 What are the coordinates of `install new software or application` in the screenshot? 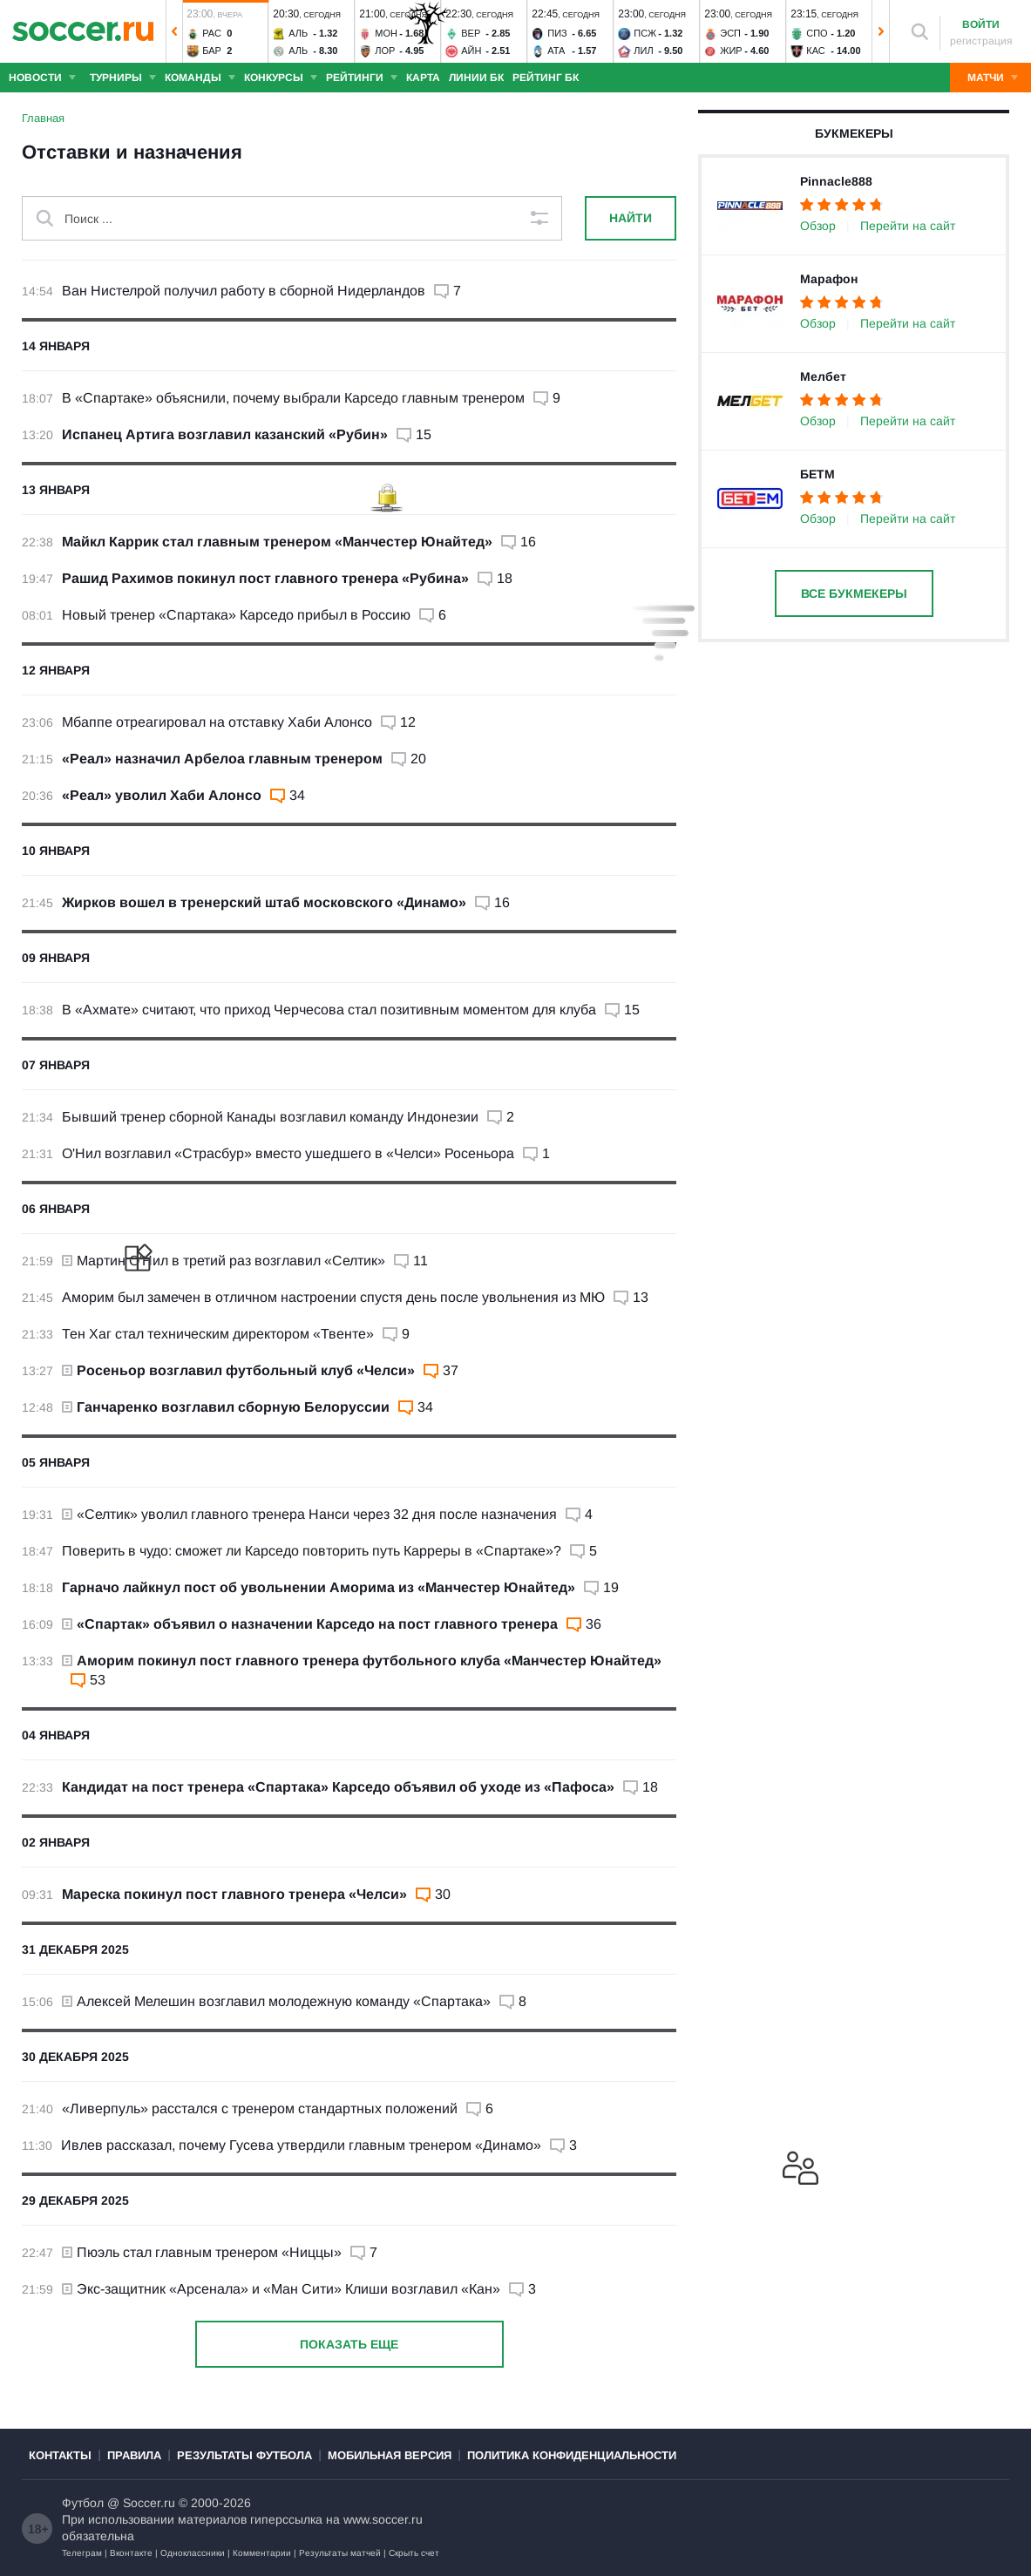 It's located at (139, 1257).